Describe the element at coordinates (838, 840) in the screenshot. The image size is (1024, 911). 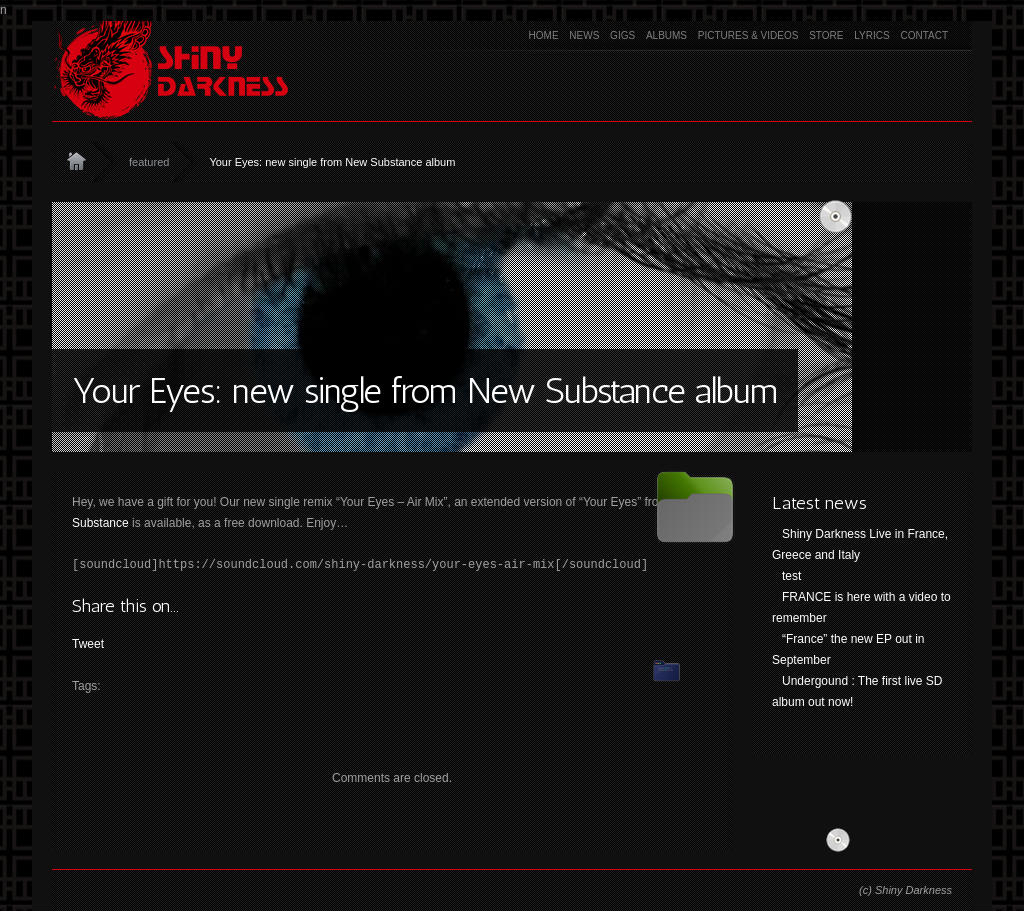
I see `access DVD-RW drive or disc` at that location.